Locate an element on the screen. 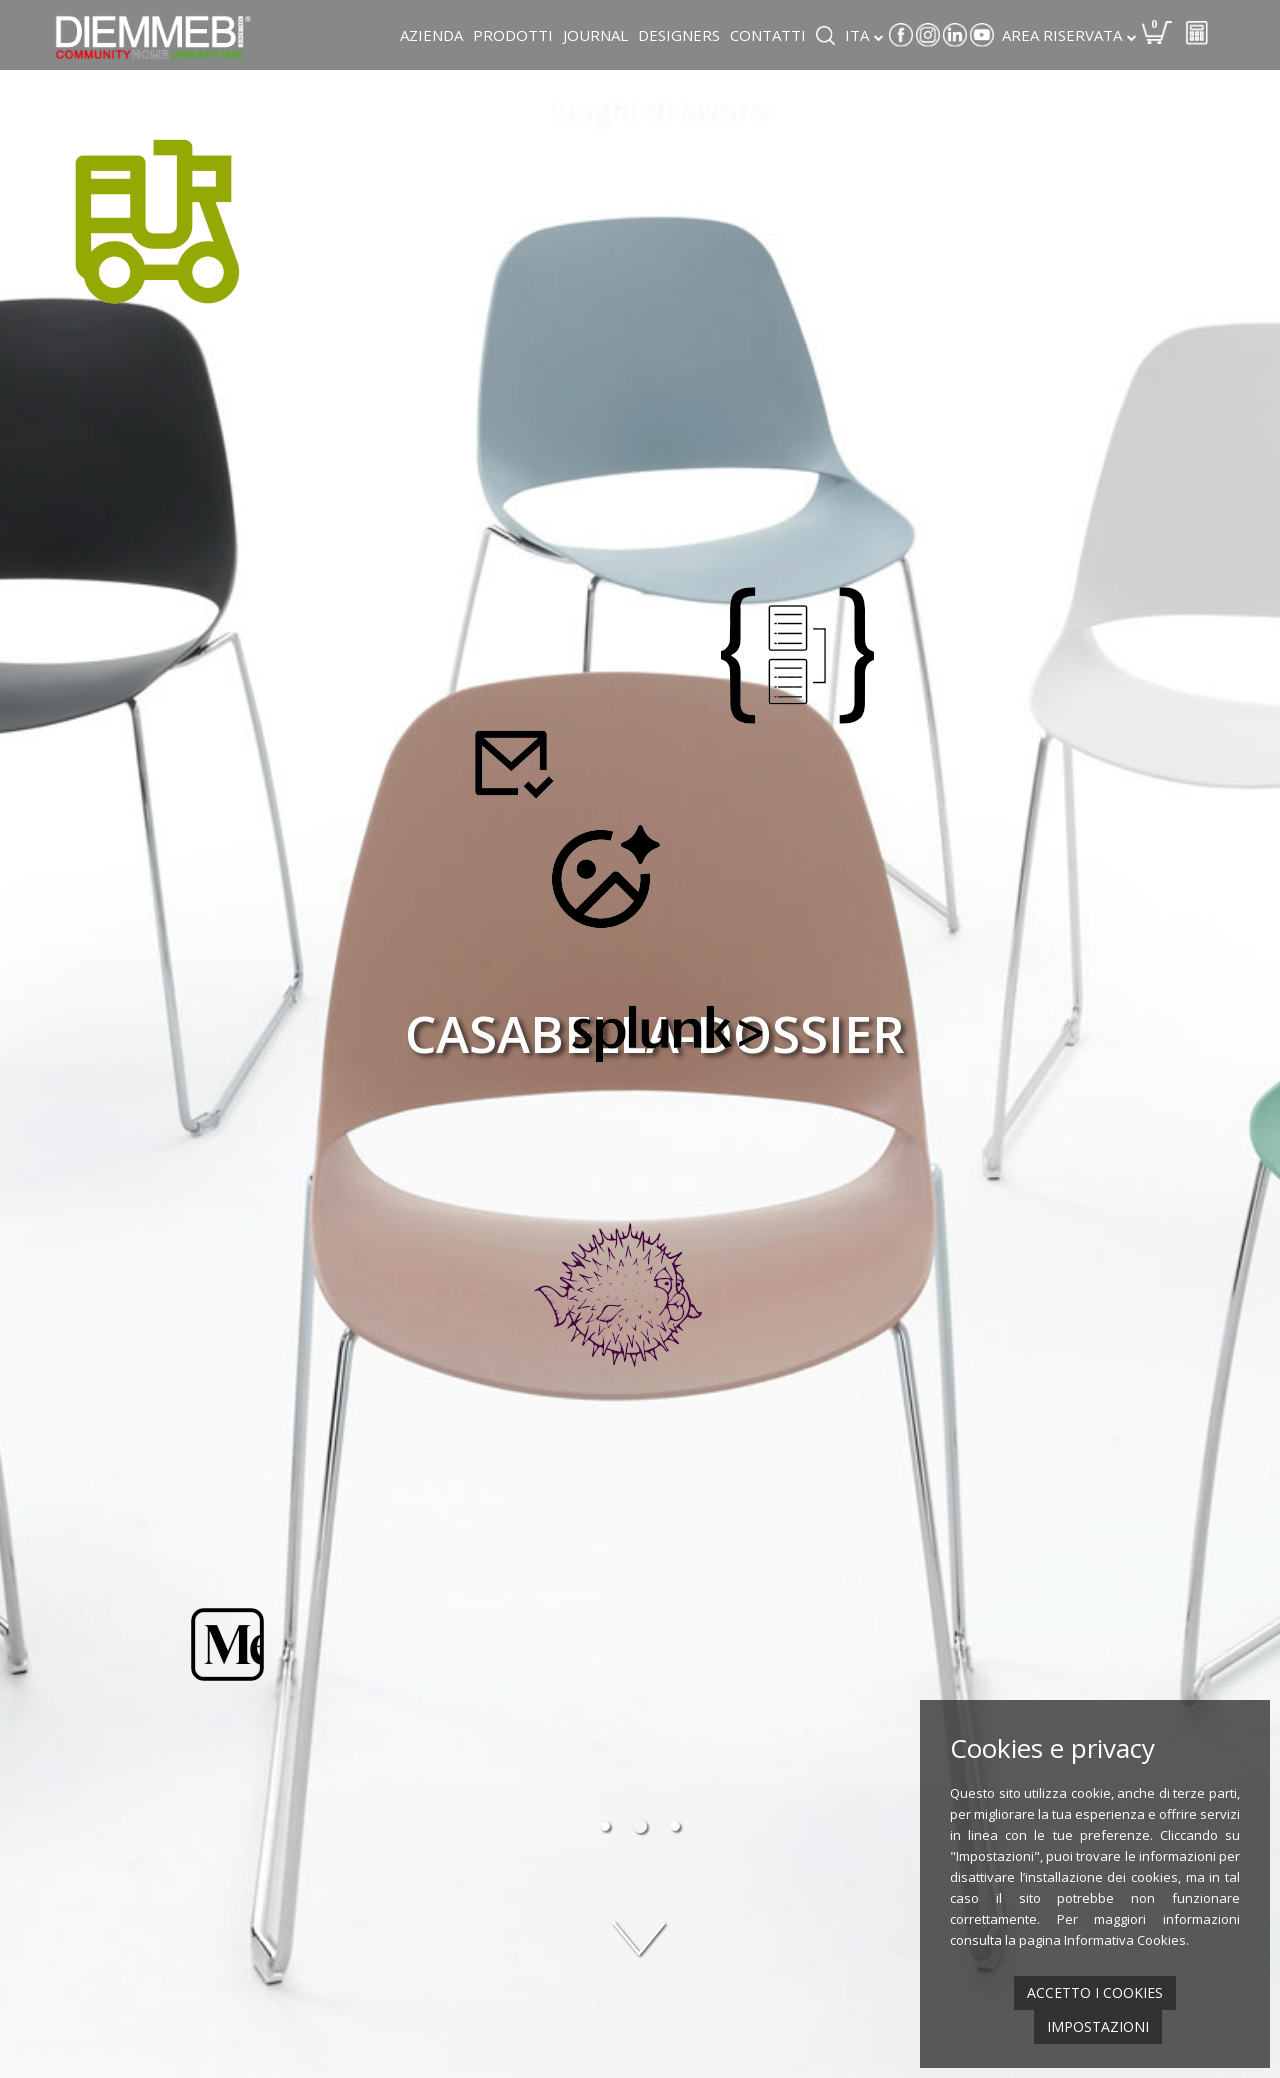  generate AI-enhanced image is located at coordinates (601, 879).